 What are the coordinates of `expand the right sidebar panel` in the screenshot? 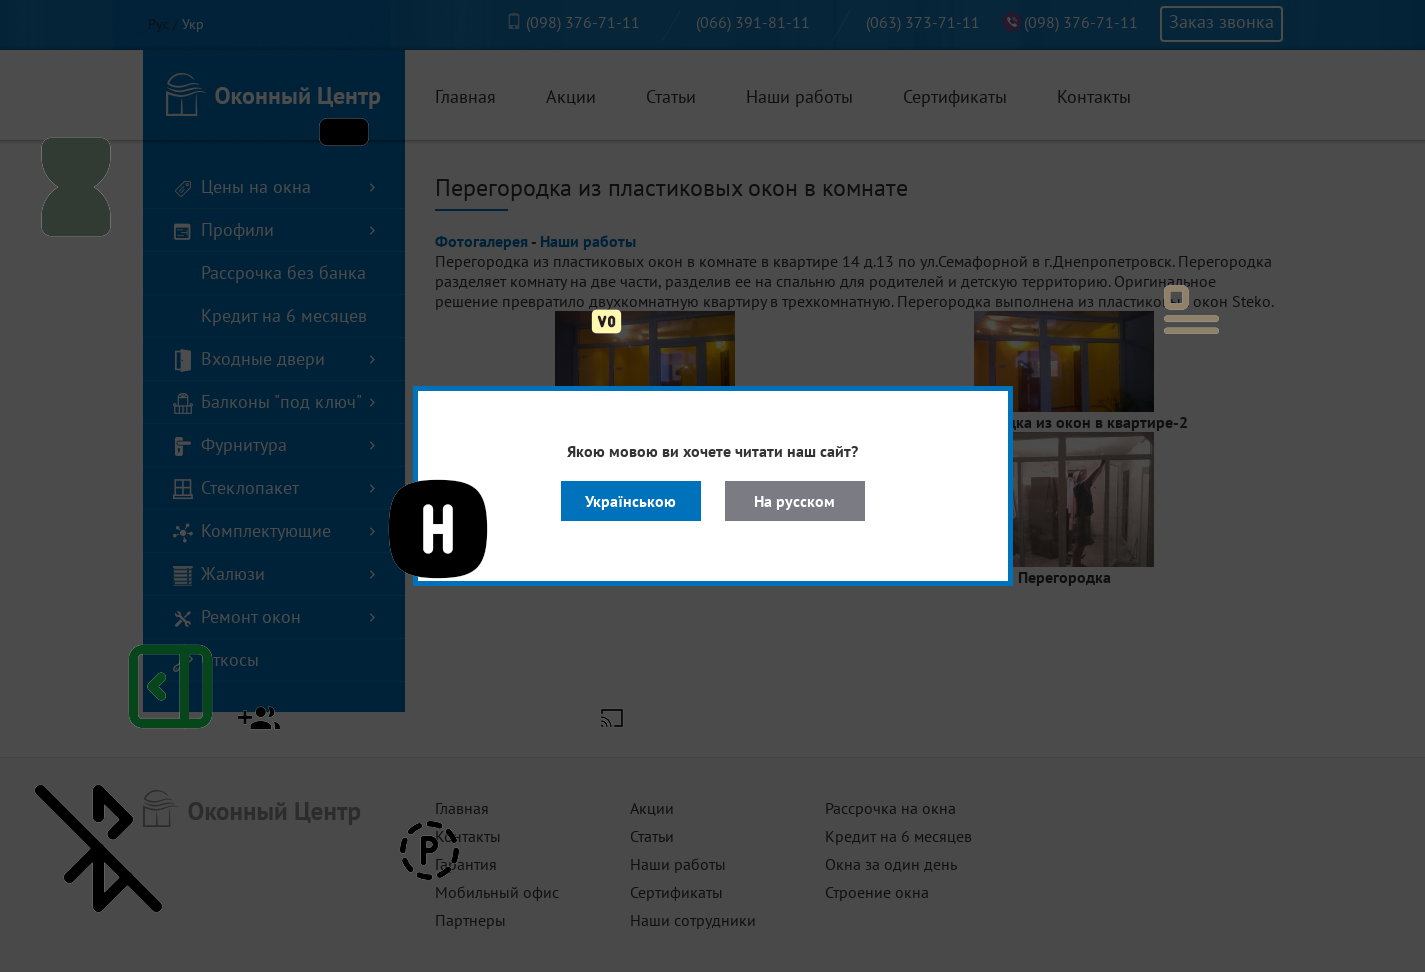 It's located at (170, 686).